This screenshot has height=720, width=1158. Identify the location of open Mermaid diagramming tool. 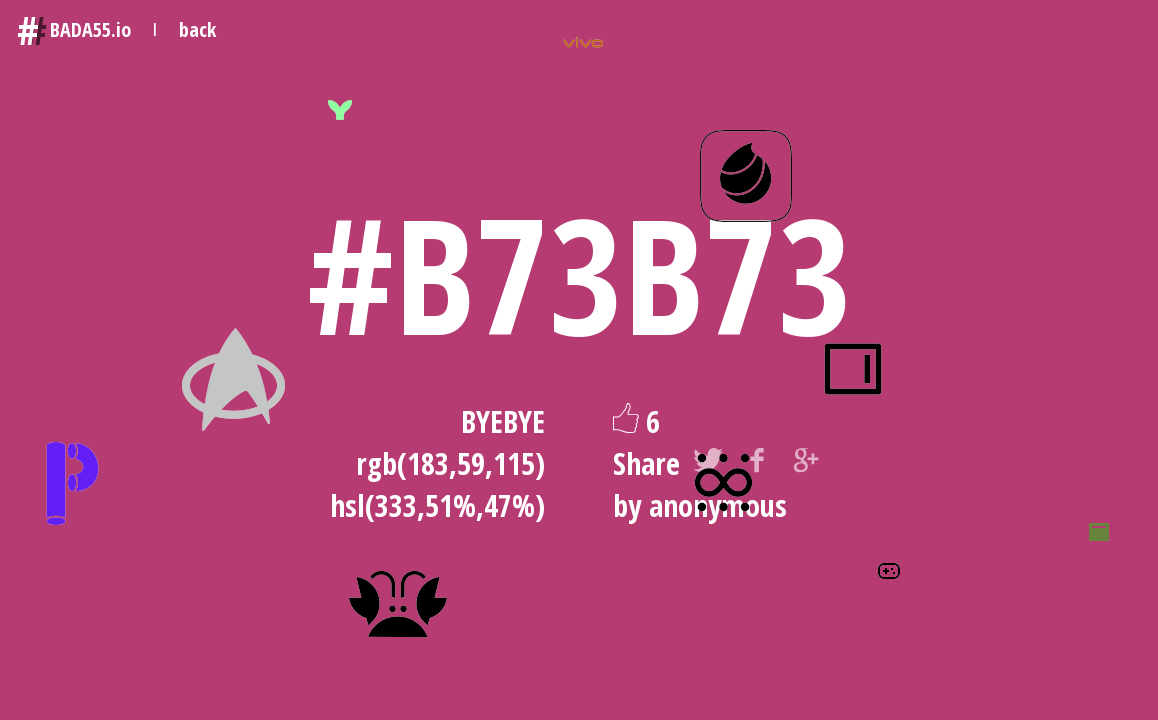
(340, 110).